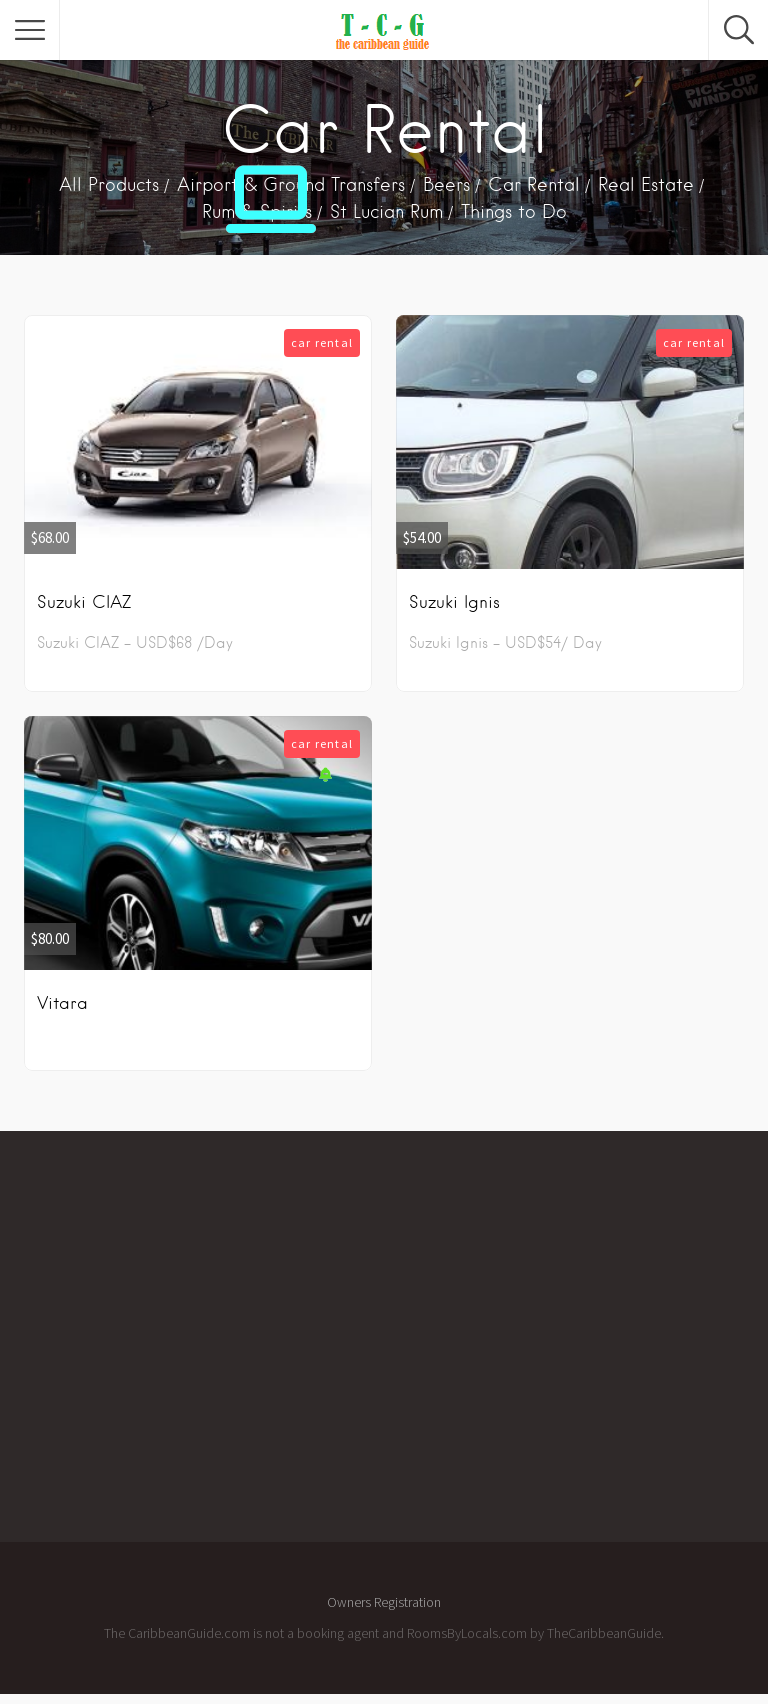  I want to click on remove a notification or alert, so click(325, 774).